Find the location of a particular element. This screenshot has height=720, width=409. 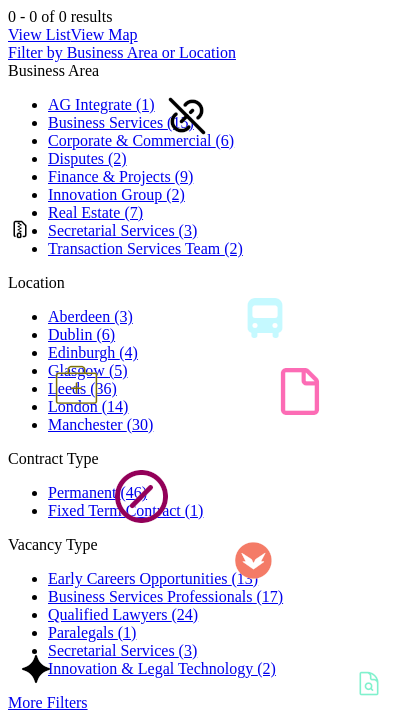

view bus routes or schedules is located at coordinates (265, 318).